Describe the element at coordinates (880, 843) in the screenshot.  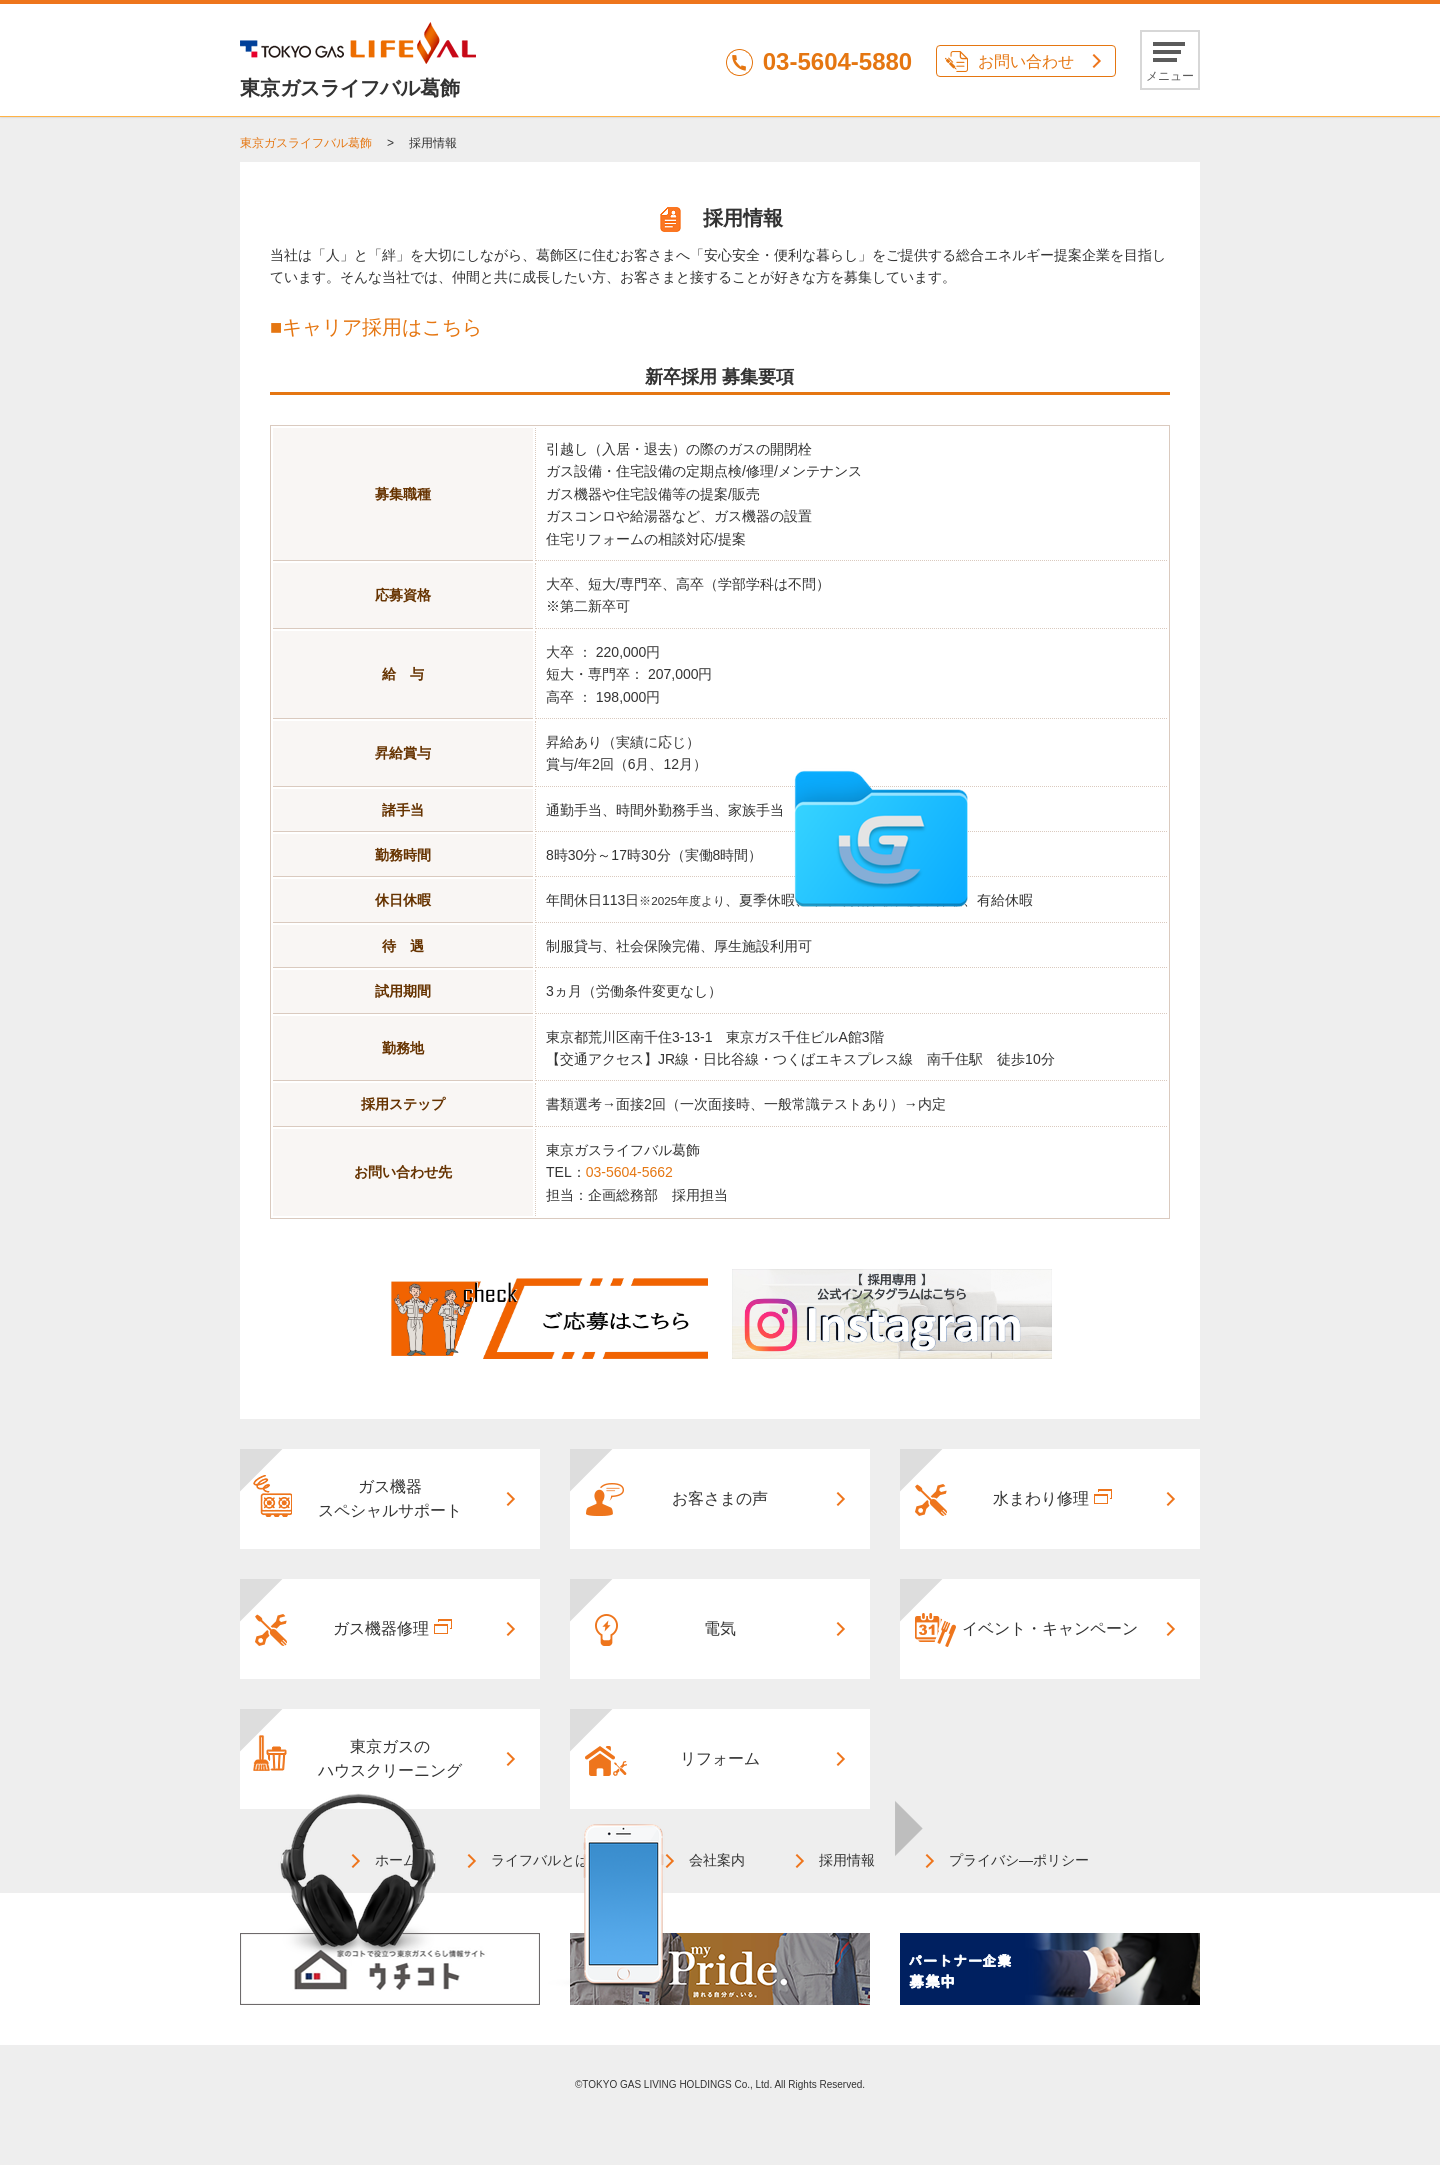
I see `open GDevelop project files folder` at that location.